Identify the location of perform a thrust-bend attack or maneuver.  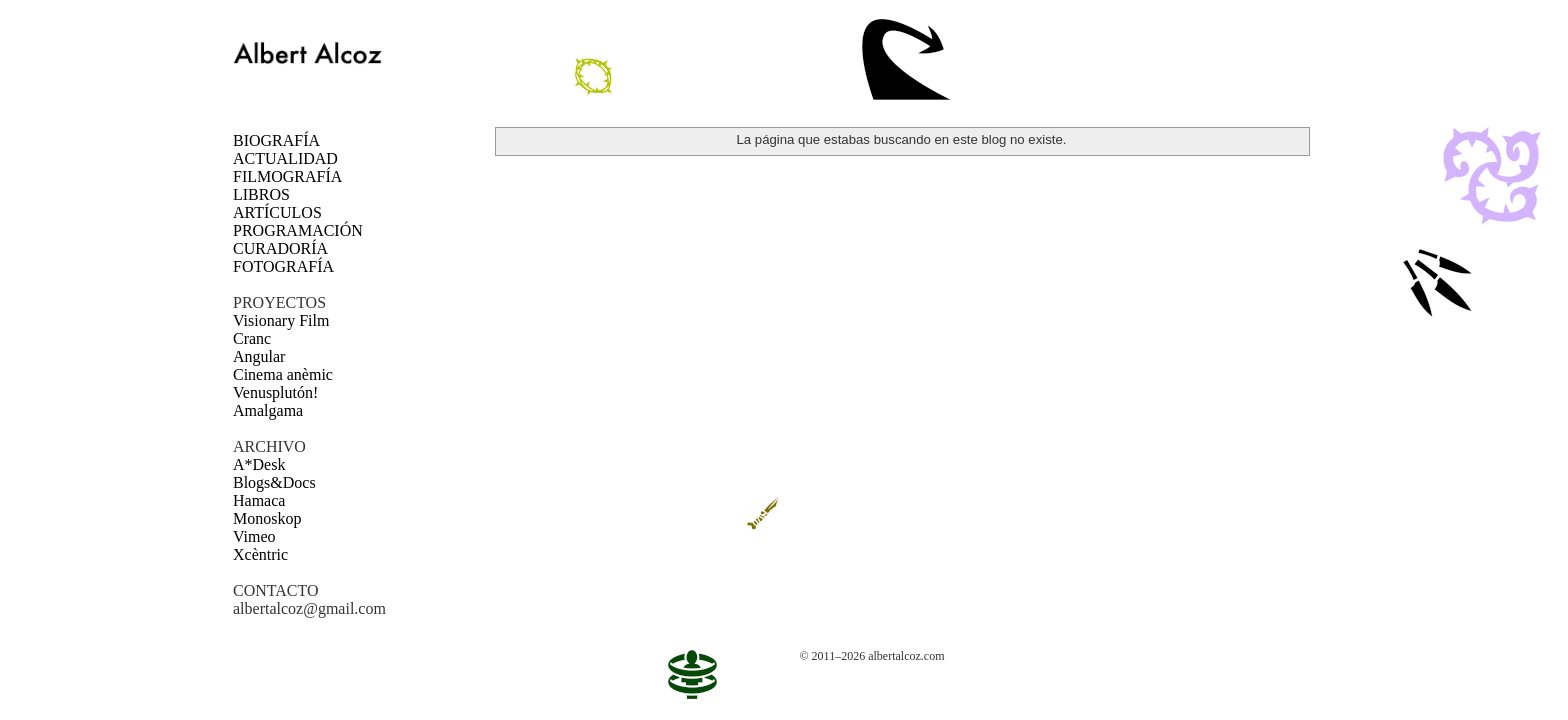
(906, 56).